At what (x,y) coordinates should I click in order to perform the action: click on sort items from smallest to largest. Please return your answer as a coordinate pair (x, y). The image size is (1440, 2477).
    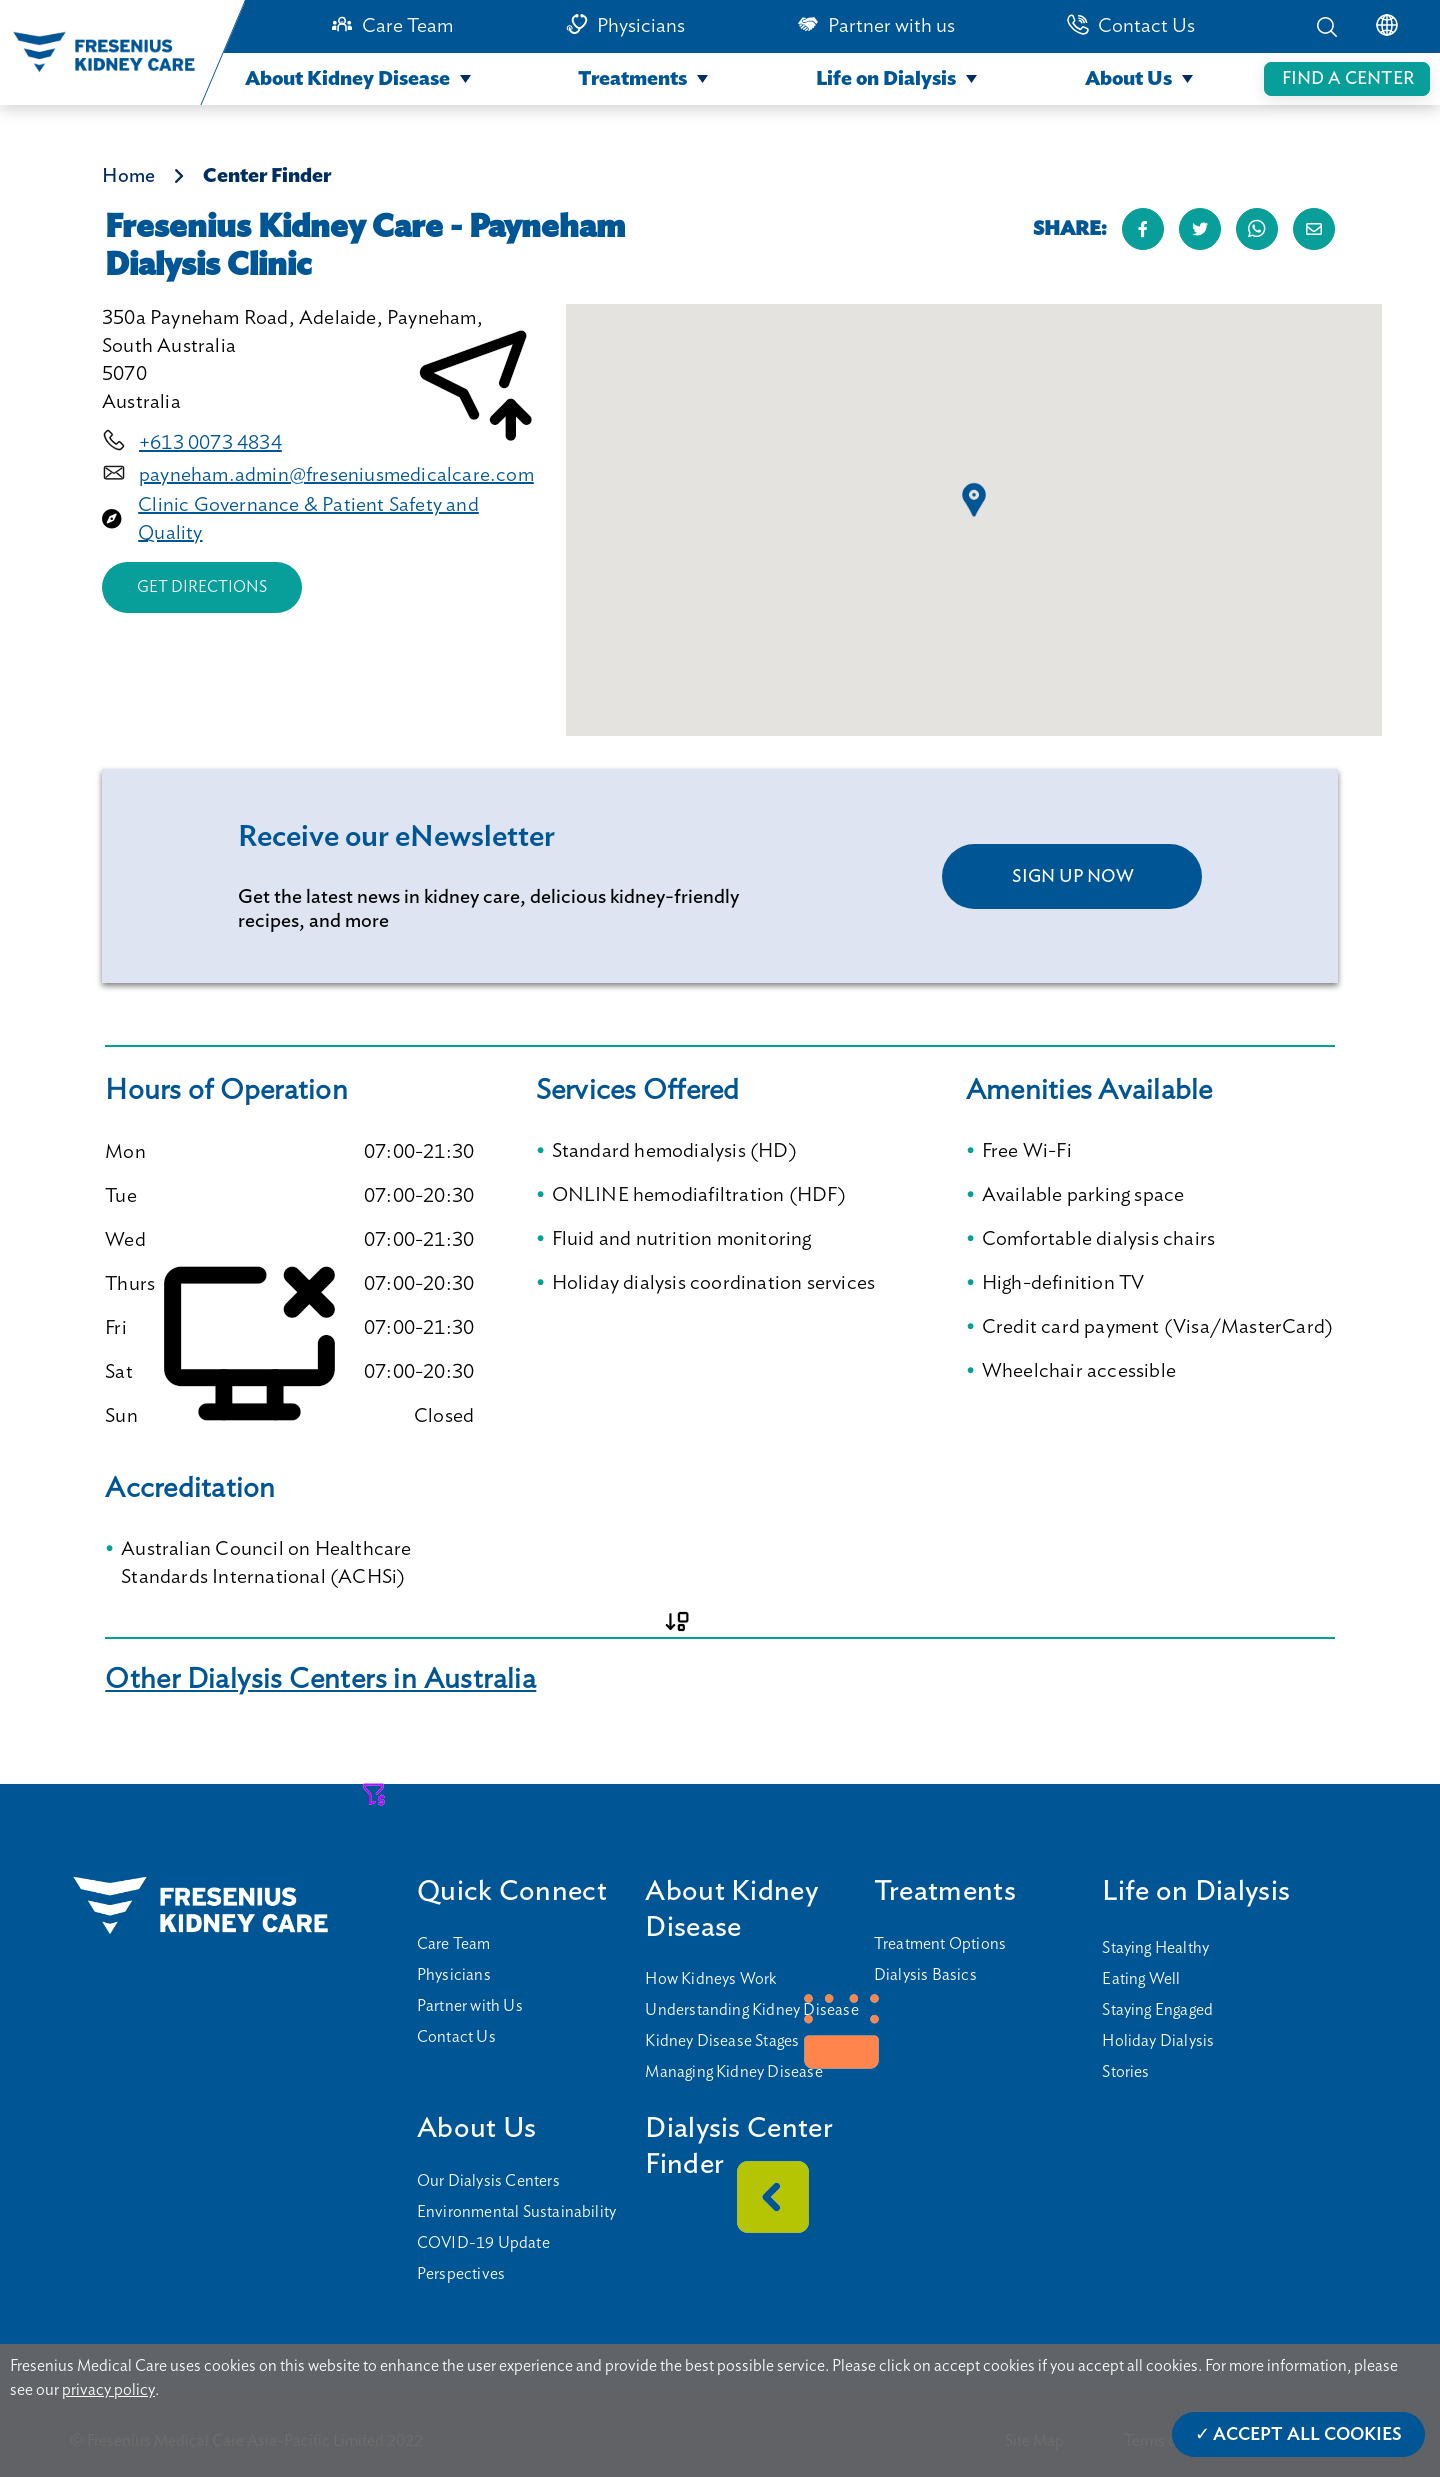
    Looking at the image, I should click on (676, 1621).